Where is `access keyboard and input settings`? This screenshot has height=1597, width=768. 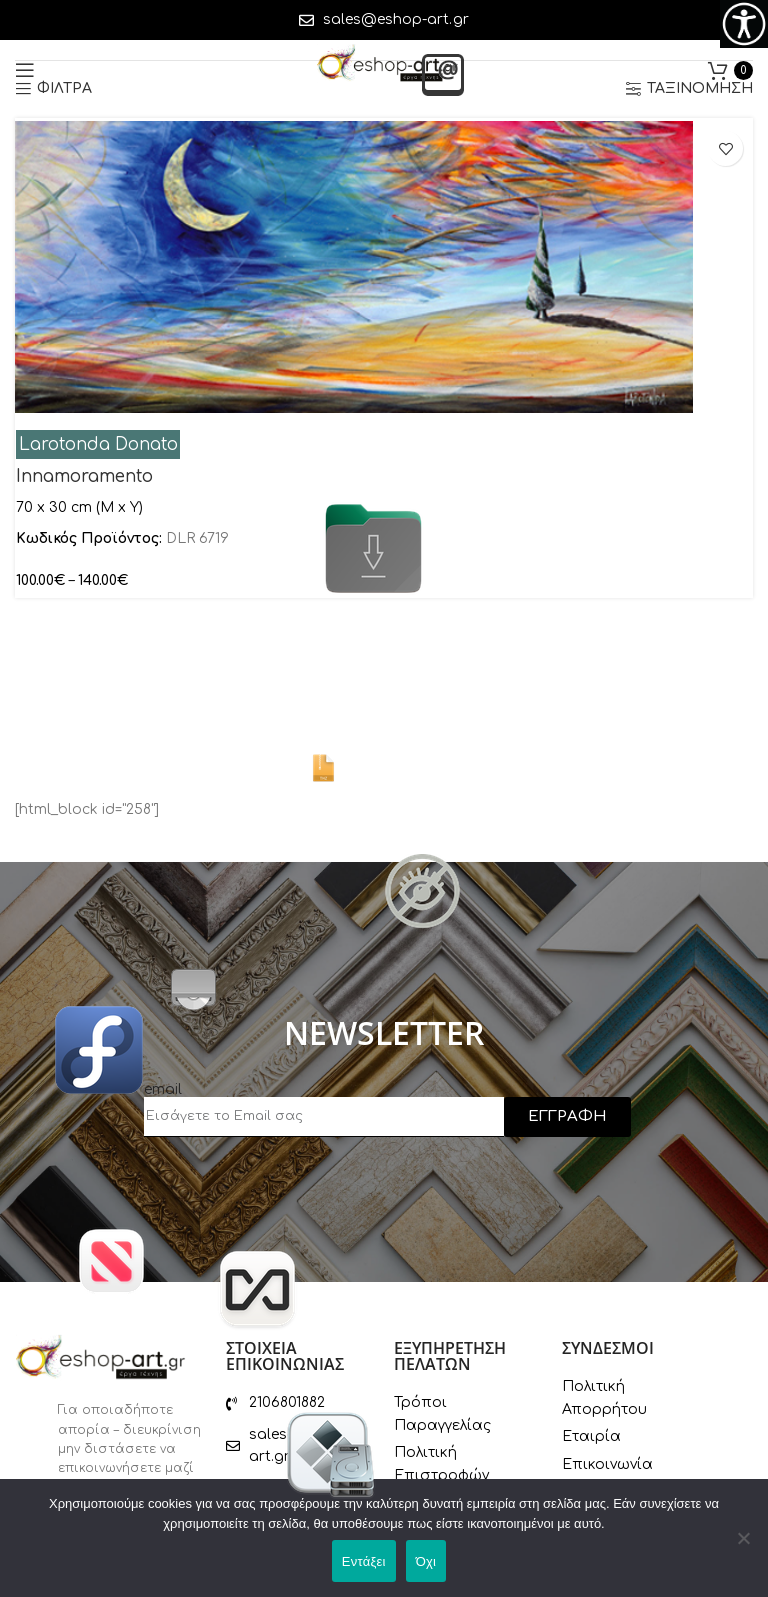
access keyboard and input settings is located at coordinates (443, 75).